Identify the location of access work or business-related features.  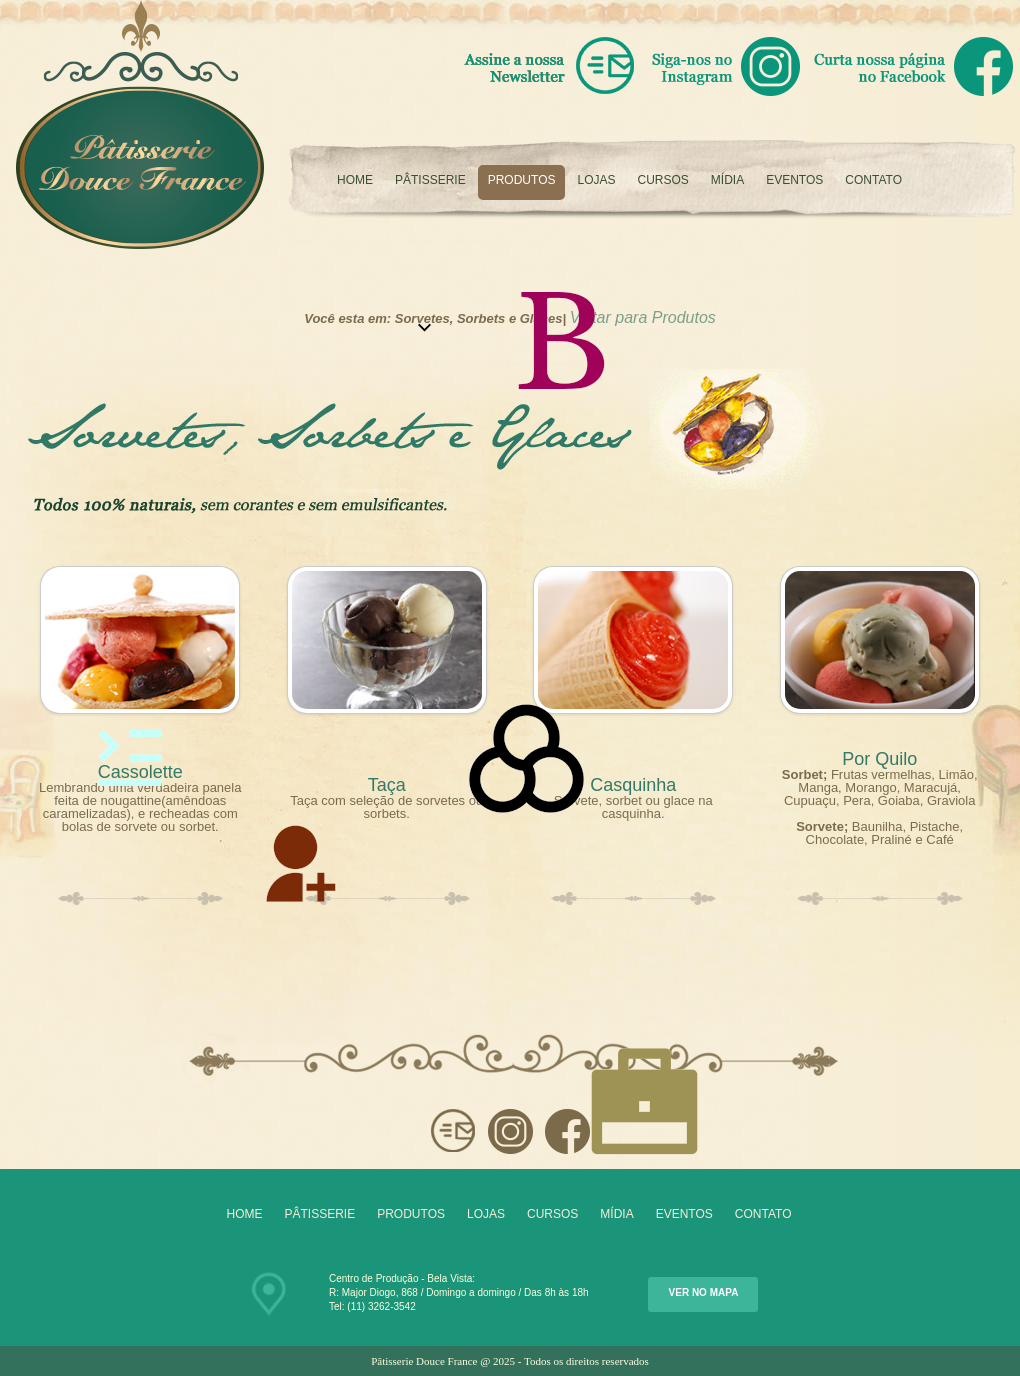
(644, 1106).